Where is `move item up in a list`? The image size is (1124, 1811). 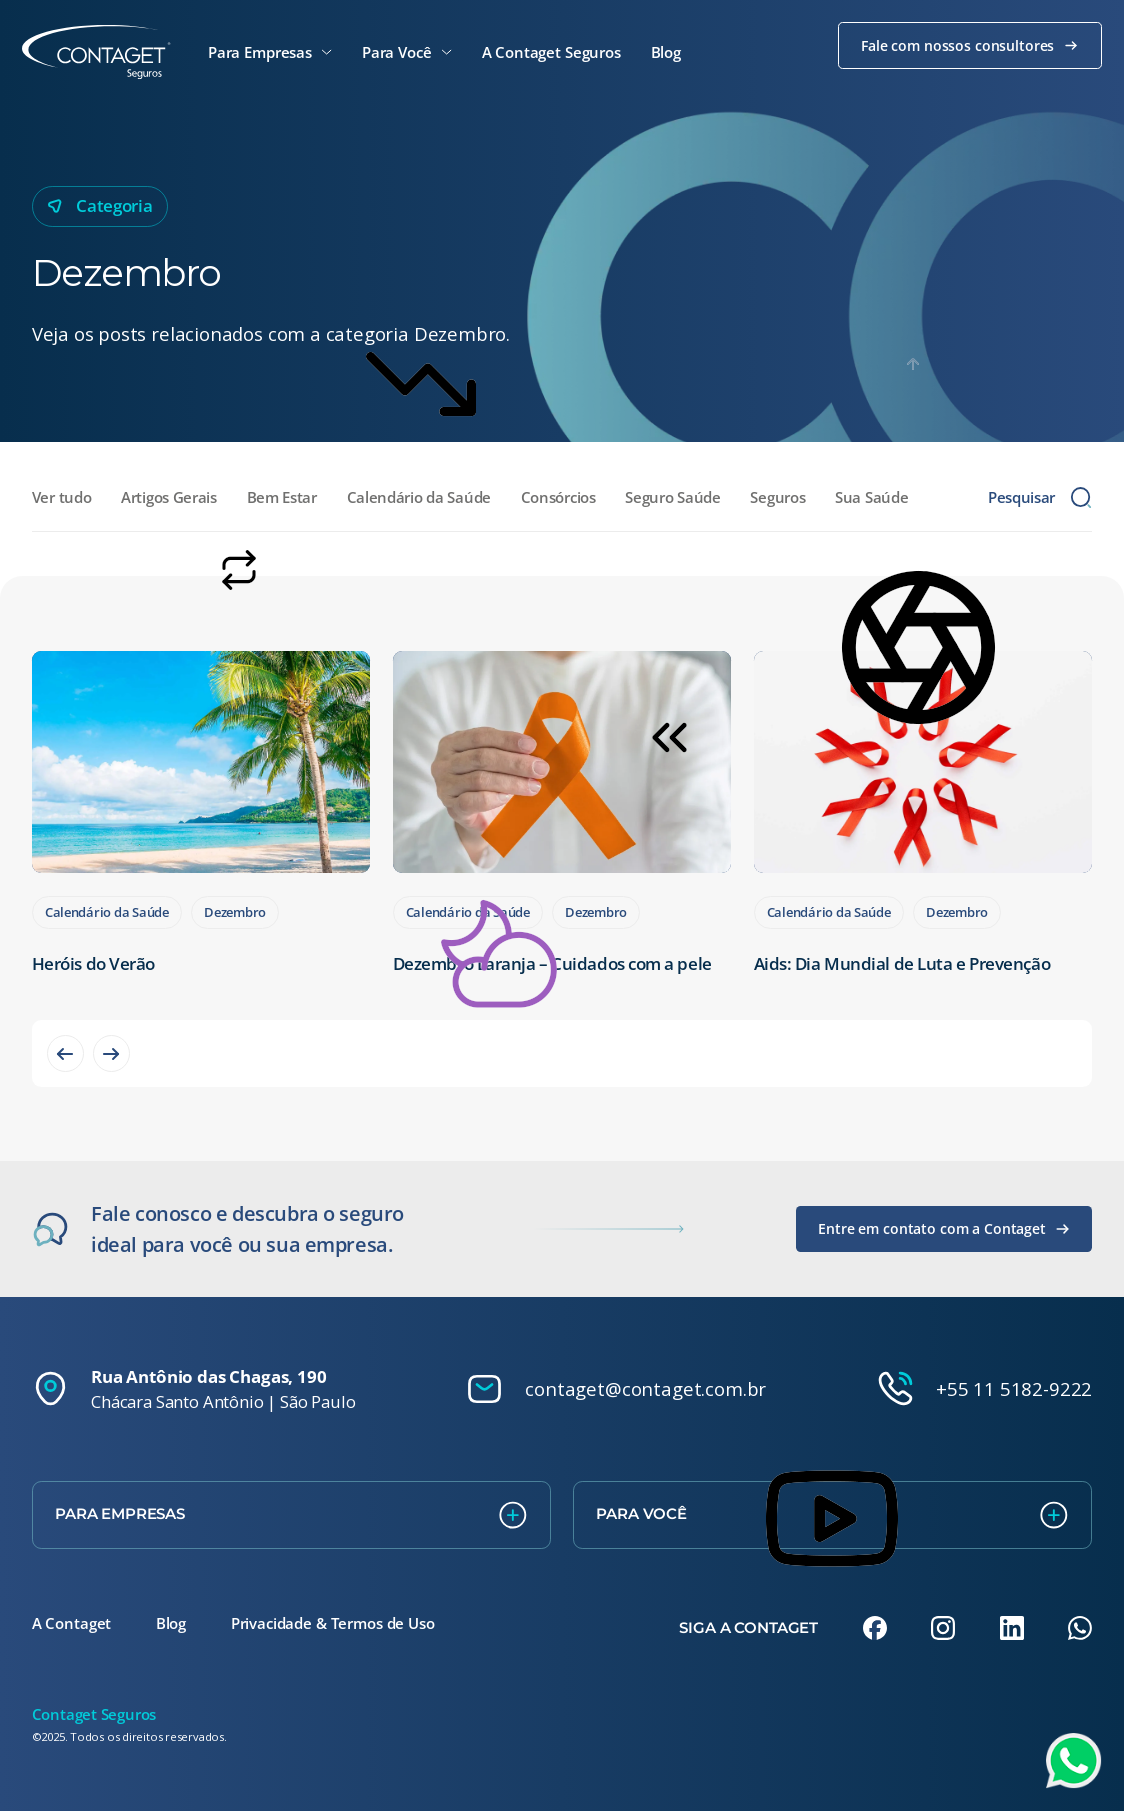
move item up in a list is located at coordinates (913, 364).